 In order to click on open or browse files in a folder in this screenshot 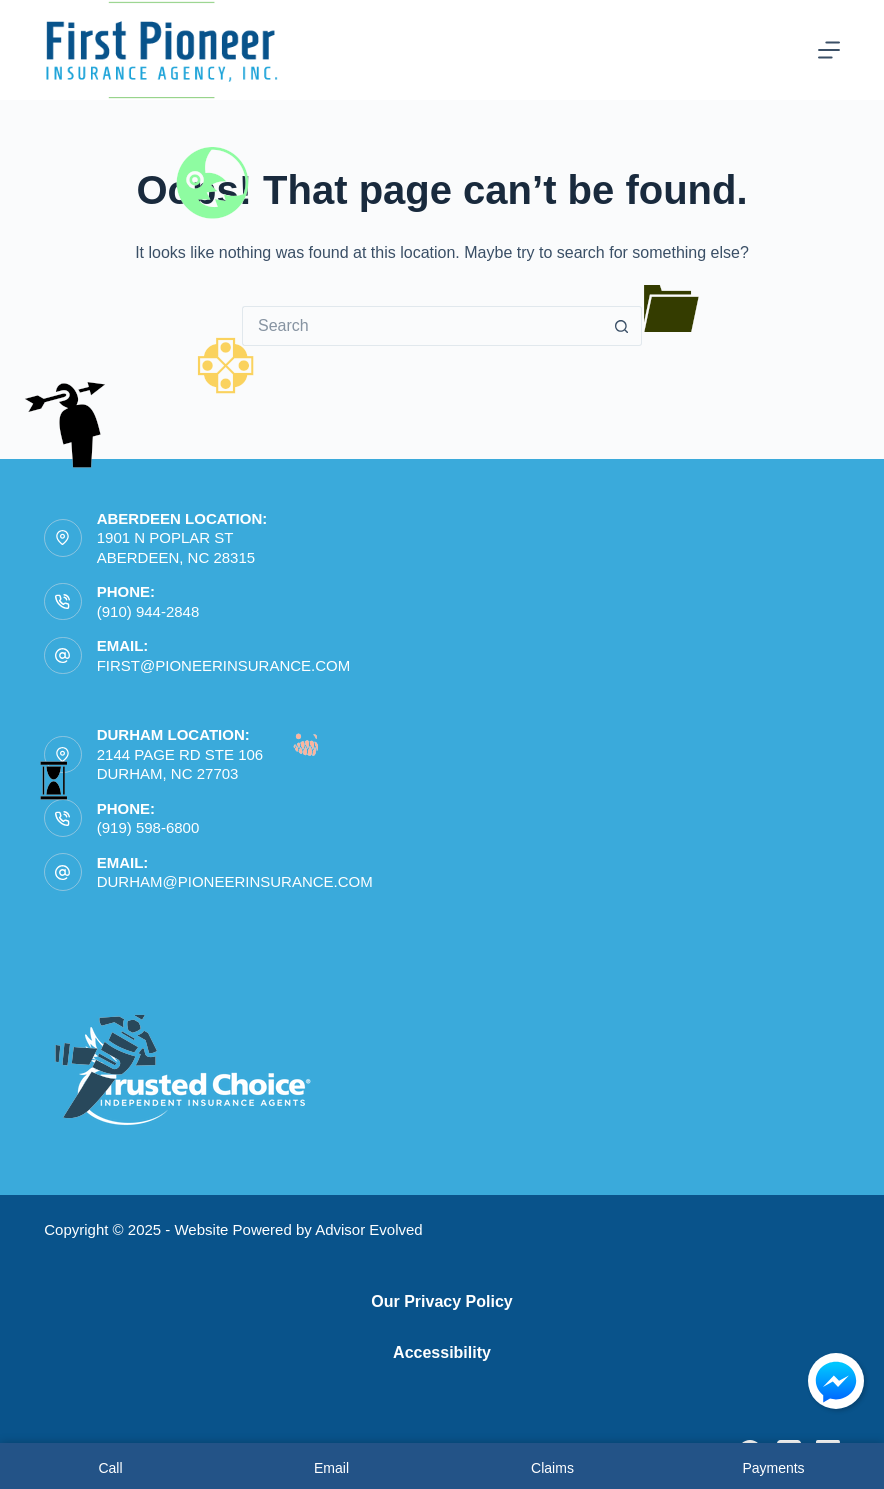, I will do `click(670, 307)`.